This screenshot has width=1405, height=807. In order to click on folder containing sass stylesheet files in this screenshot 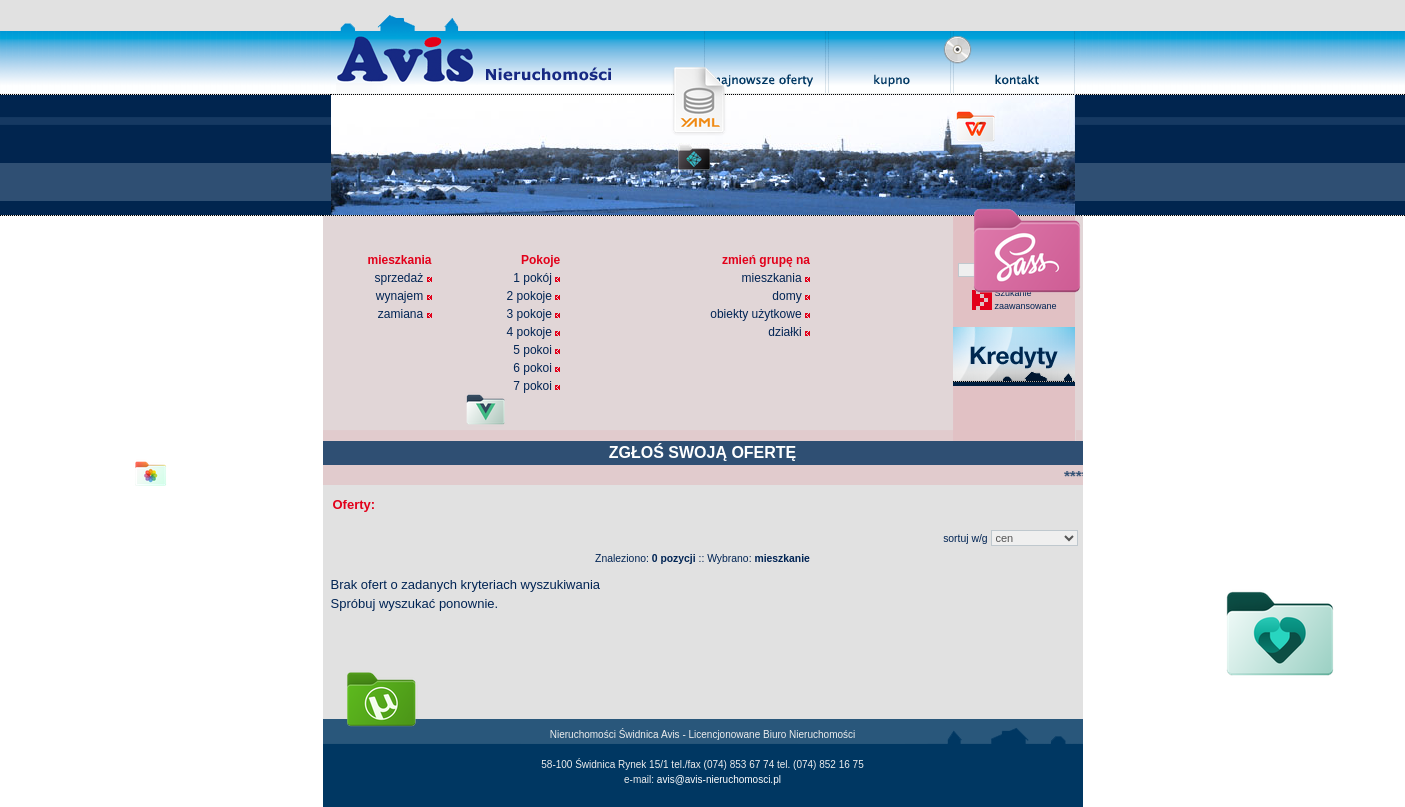, I will do `click(1026, 253)`.